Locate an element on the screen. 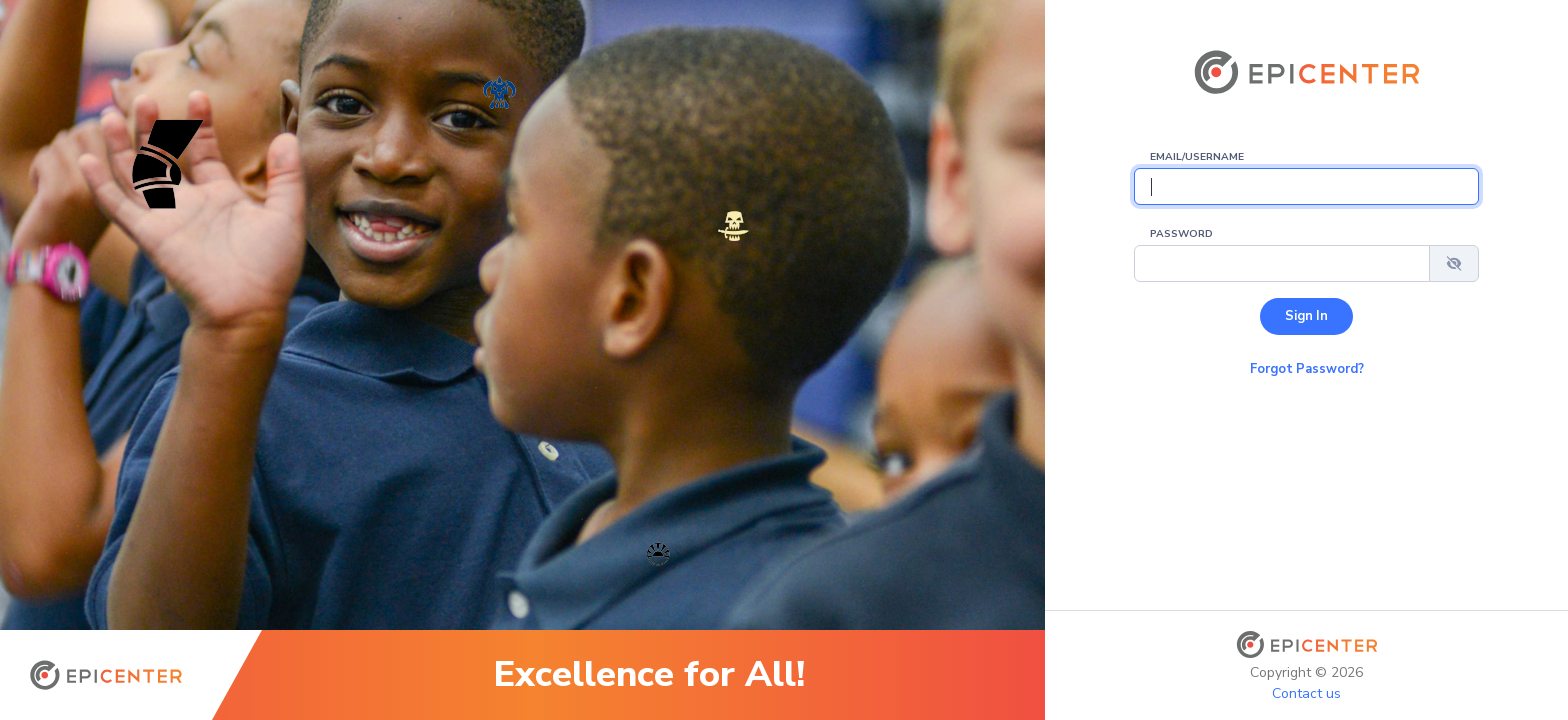 This screenshot has width=1568, height=720. select elbow pad equipment for your character is located at coordinates (160, 164).